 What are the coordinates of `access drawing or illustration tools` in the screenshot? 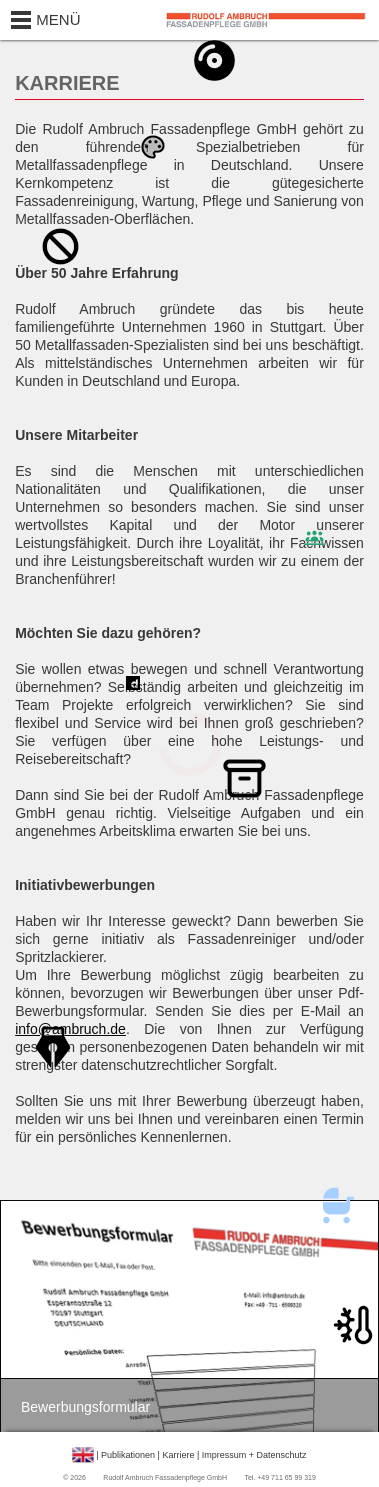 It's located at (53, 1047).